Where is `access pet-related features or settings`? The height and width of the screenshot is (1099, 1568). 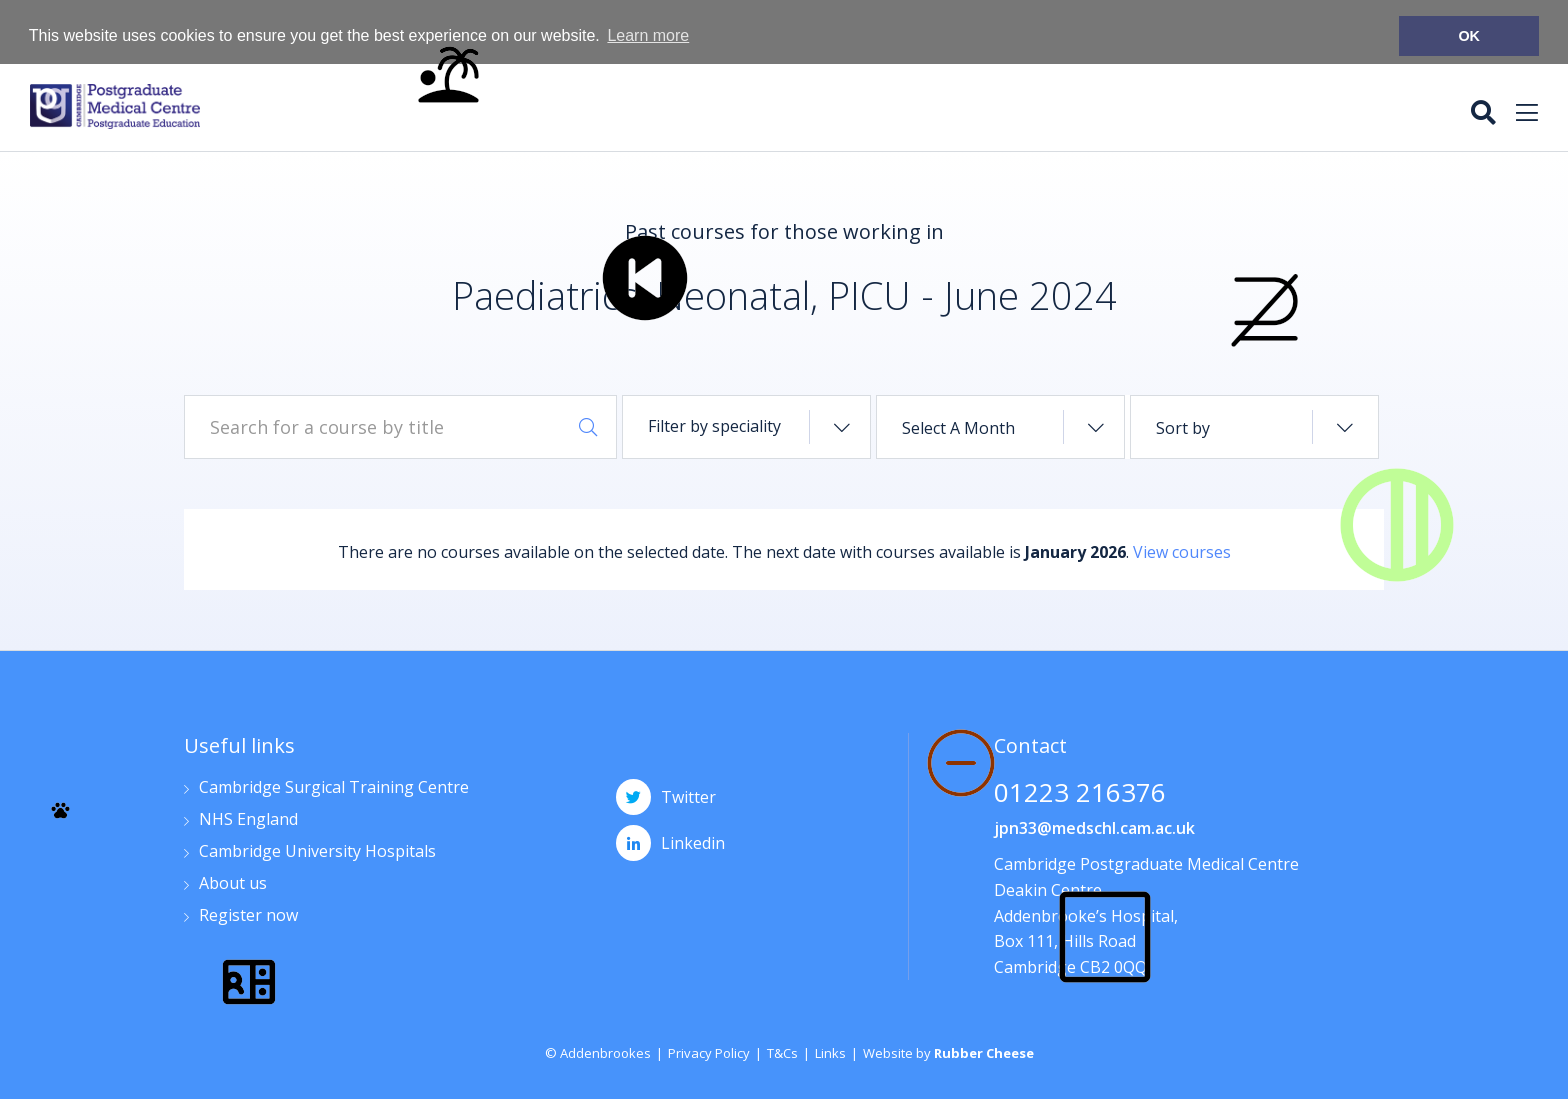
access pet-related features or settings is located at coordinates (60, 810).